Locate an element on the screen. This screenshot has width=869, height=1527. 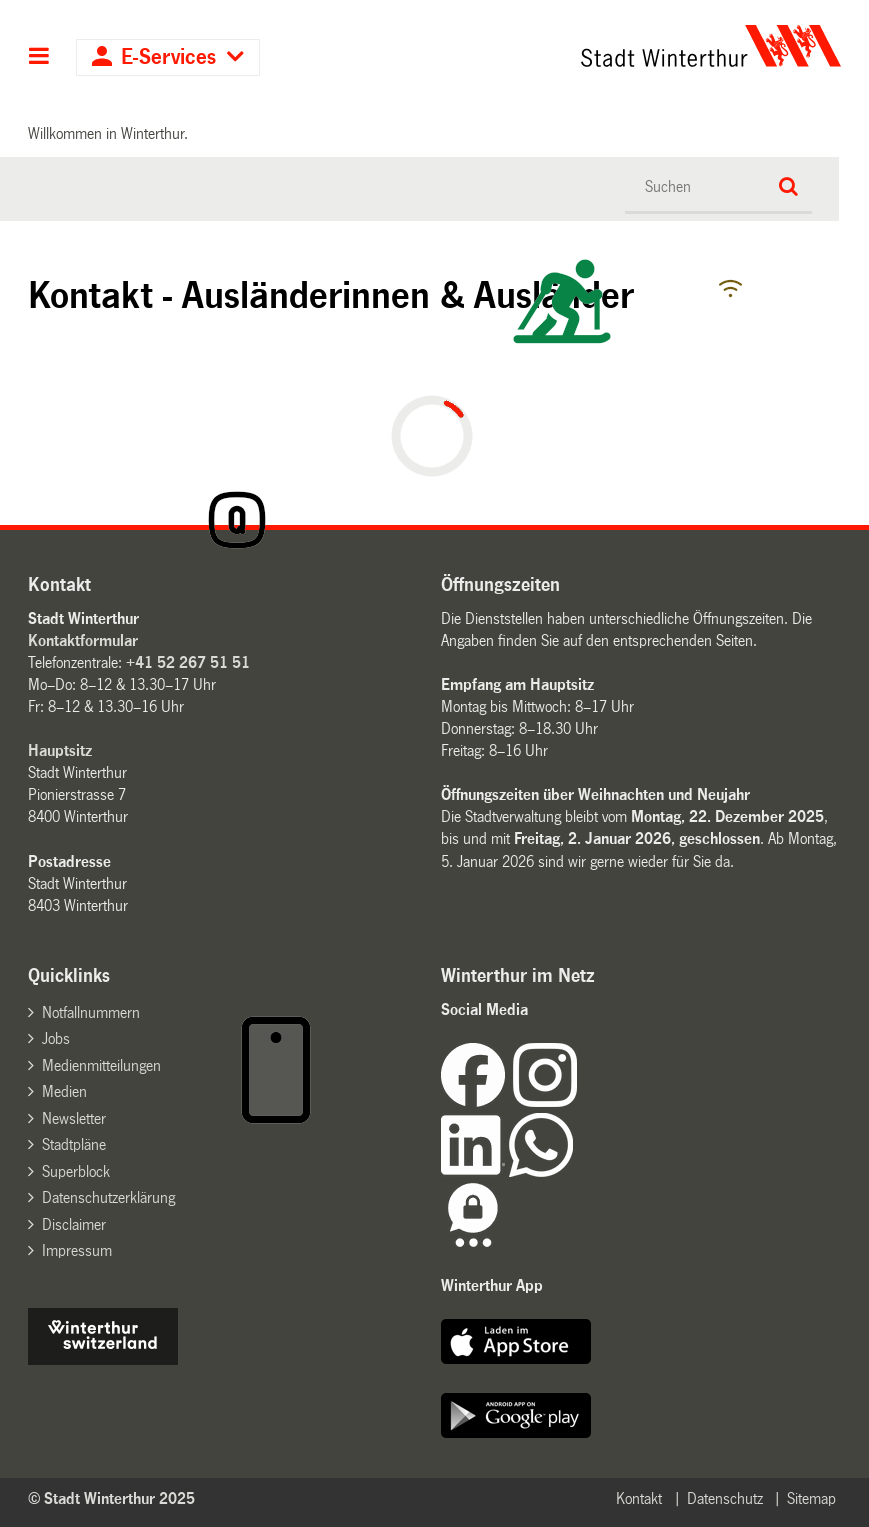
indicates a Q key or keyboard shortcut is located at coordinates (237, 520).